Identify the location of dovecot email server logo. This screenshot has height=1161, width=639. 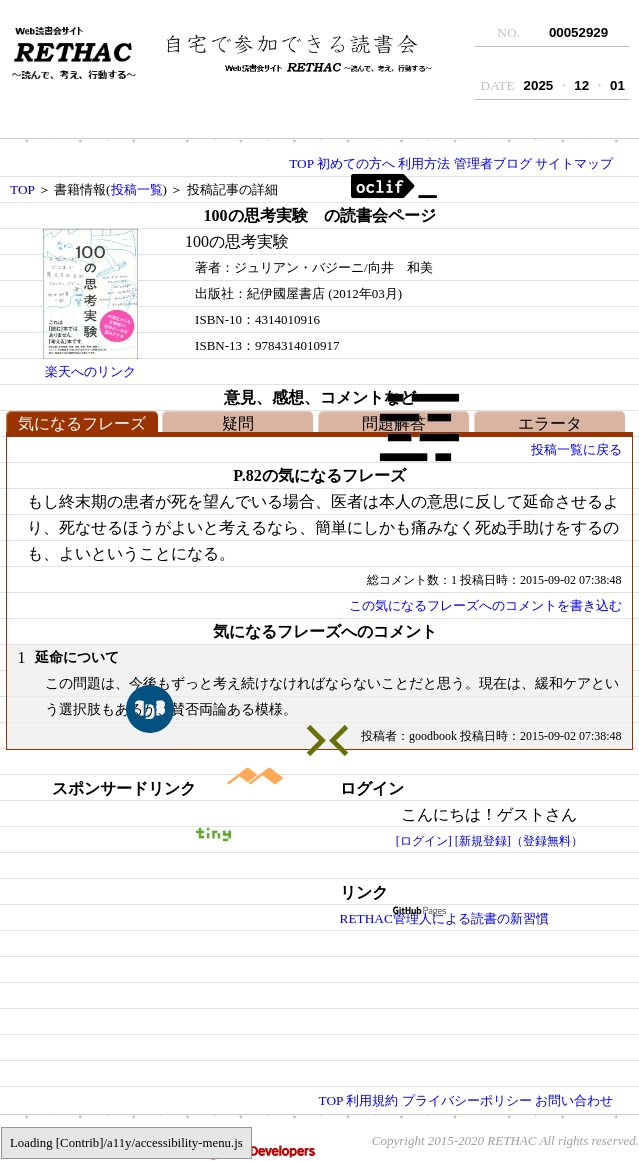
(255, 776).